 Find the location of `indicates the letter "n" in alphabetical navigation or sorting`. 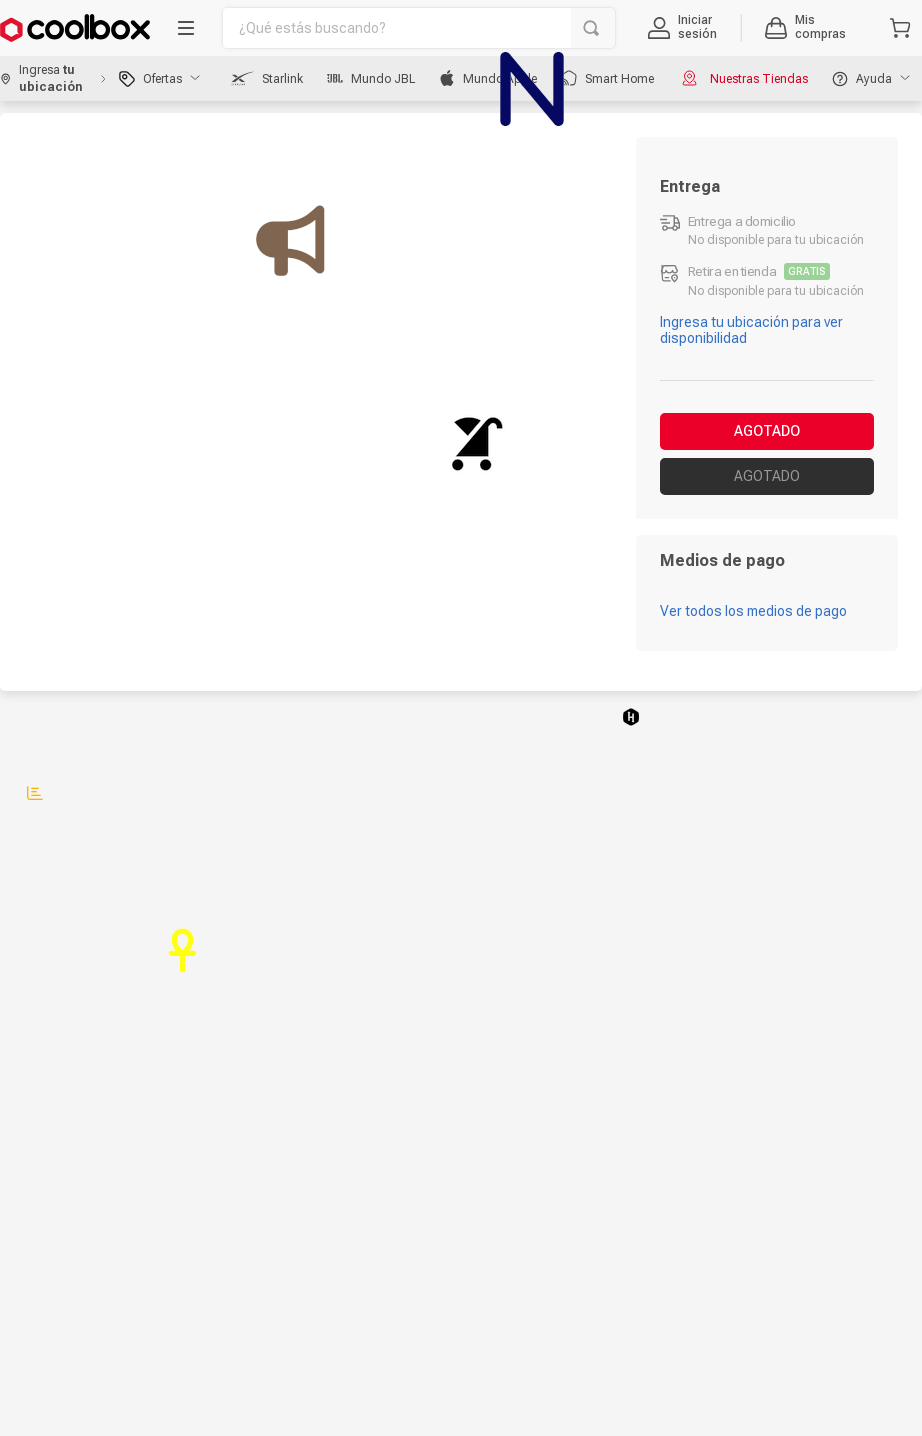

indicates the letter "n" in alphabetical navigation or sorting is located at coordinates (532, 89).